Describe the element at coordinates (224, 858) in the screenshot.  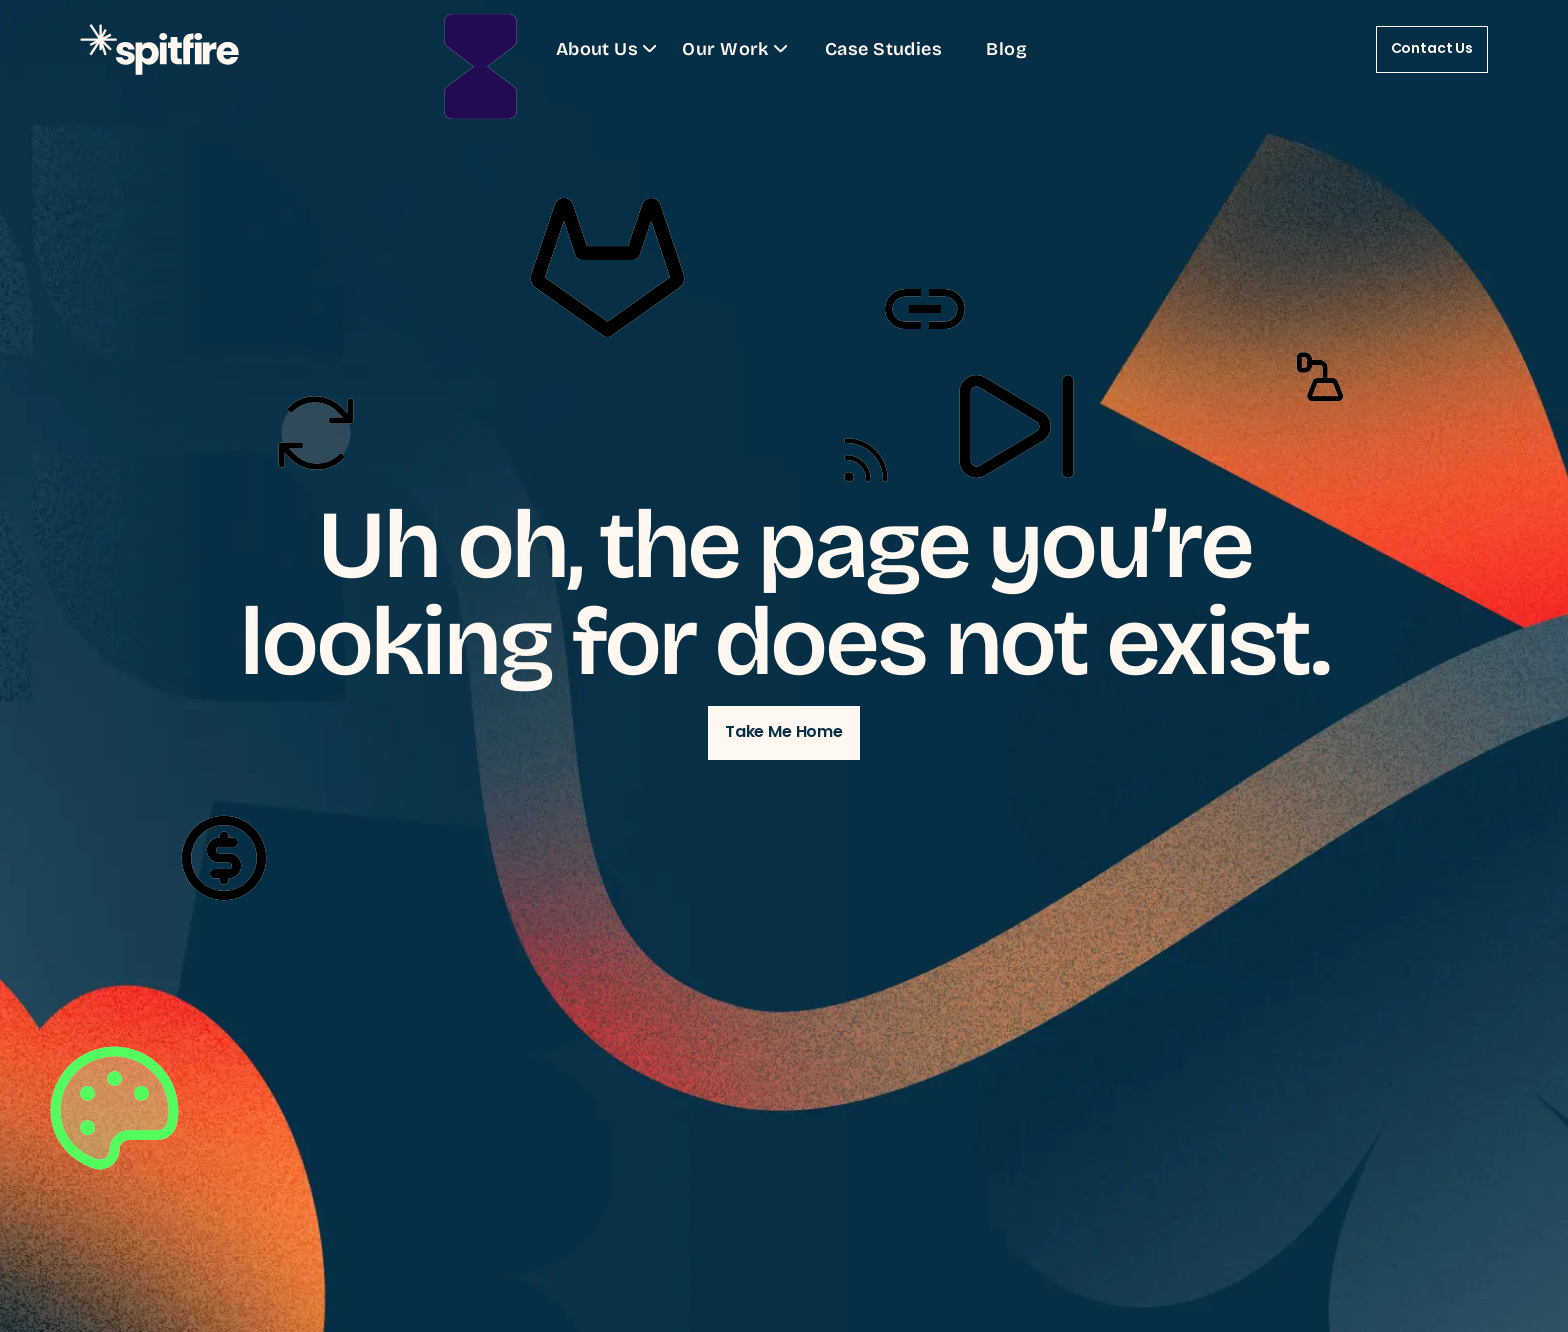
I see `view account balance or financial summary` at that location.